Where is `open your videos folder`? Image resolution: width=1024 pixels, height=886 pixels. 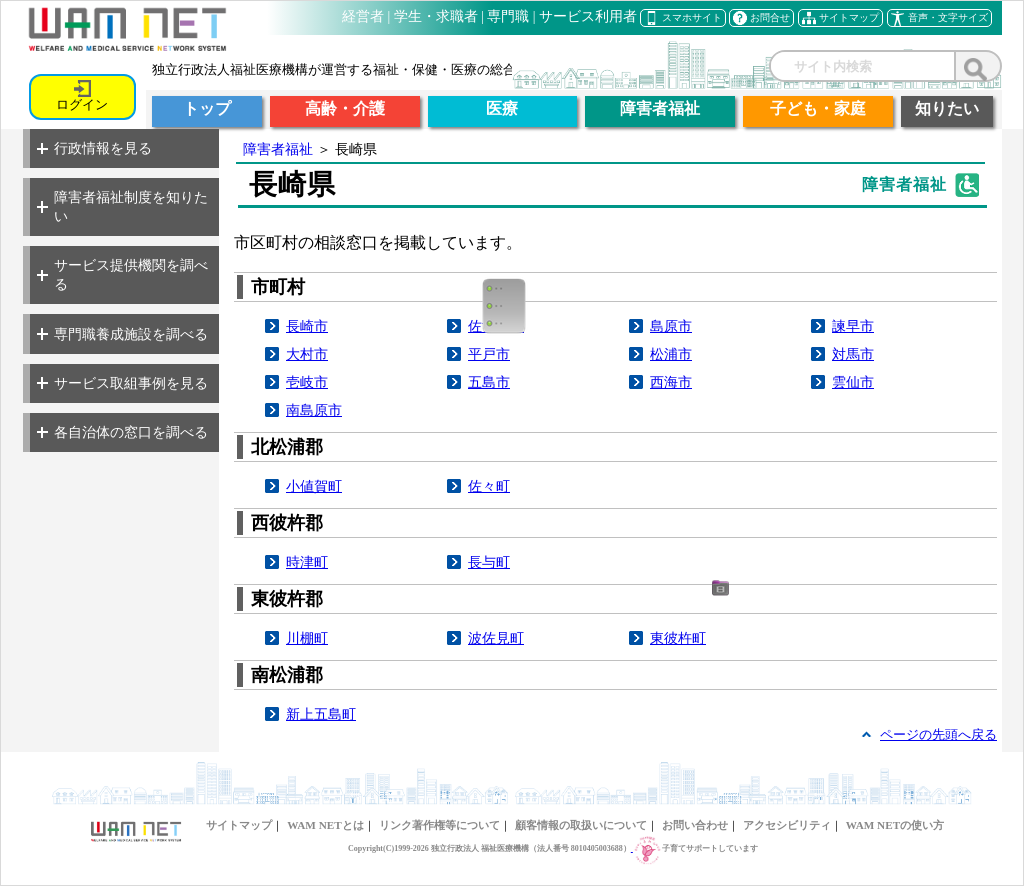 open your videos folder is located at coordinates (720, 587).